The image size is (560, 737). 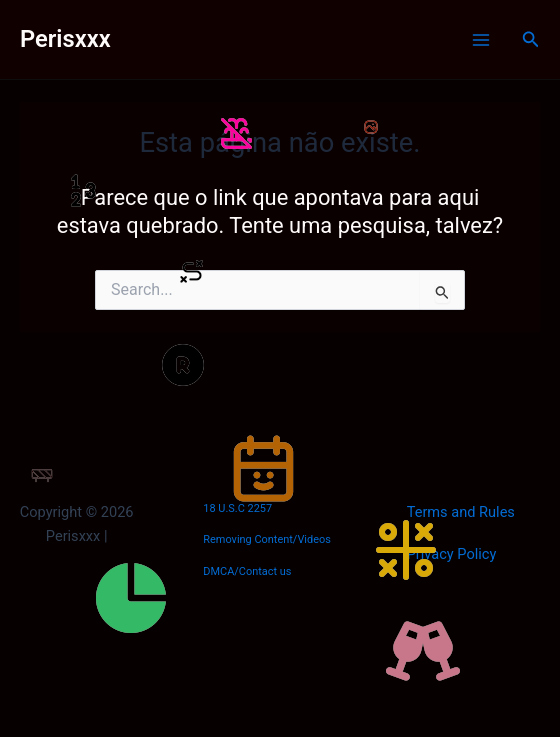 What do you see at coordinates (371, 127) in the screenshot?
I see `view photo gallery` at bounding box center [371, 127].